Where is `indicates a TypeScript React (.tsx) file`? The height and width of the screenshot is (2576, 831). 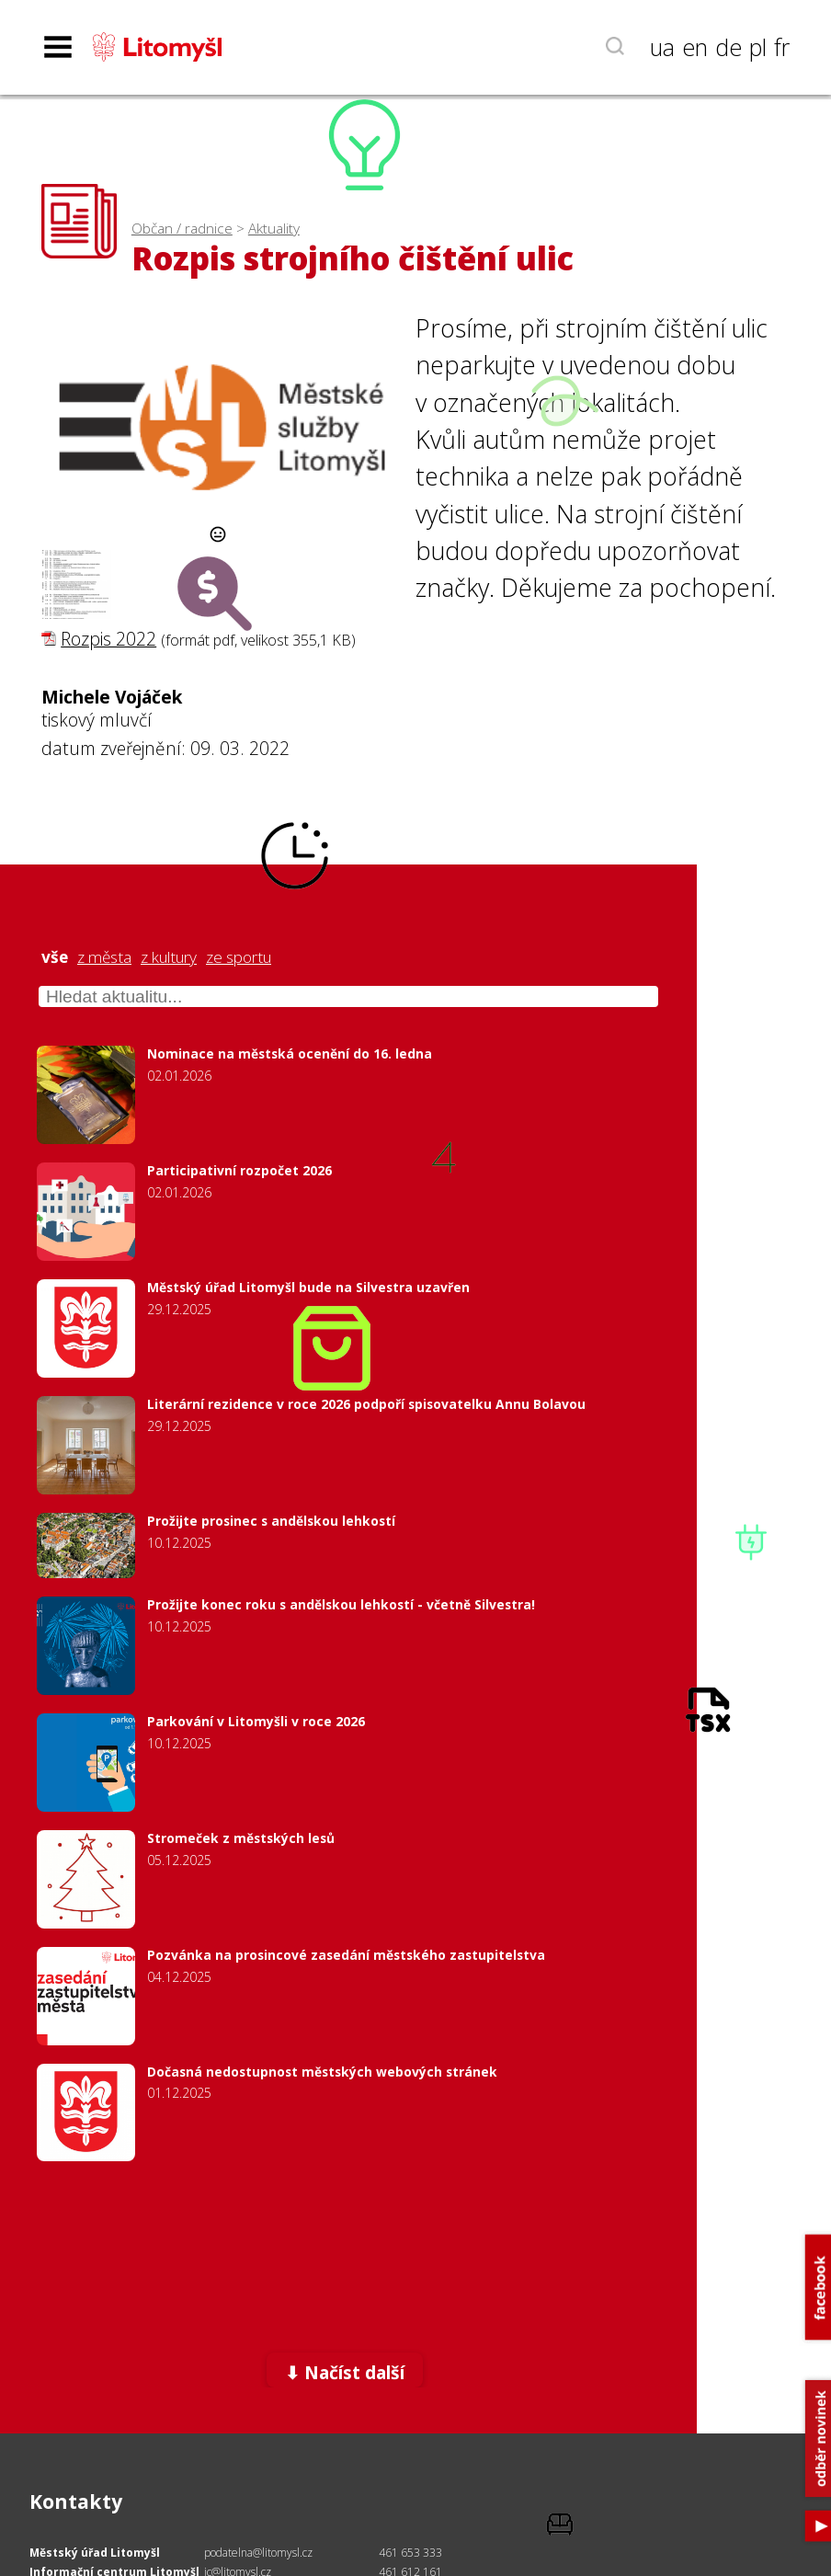 indicates a TypeScript React (.tsx) file is located at coordinates (709, 1712).